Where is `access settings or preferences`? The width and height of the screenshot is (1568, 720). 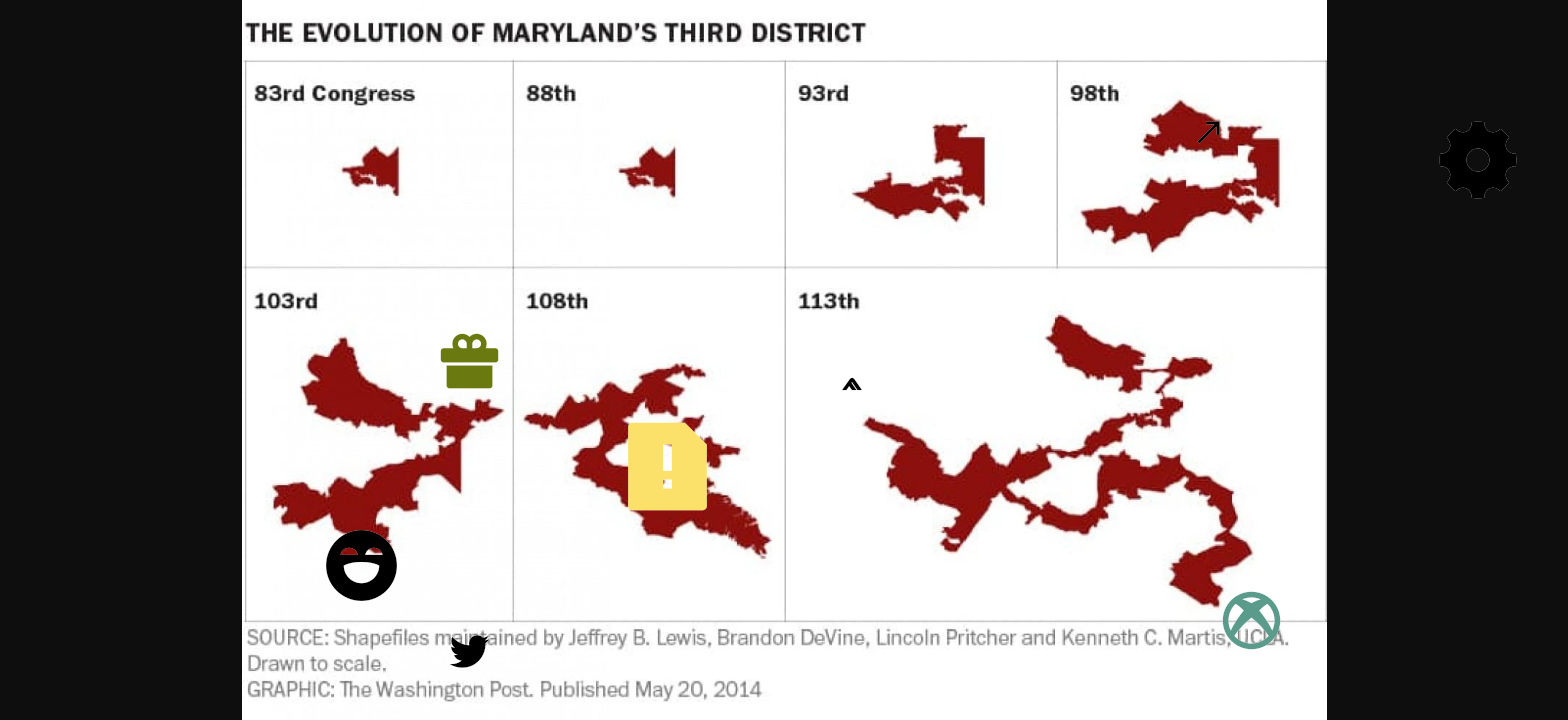 access settings or preferences is located at coordinates (1478, 160).